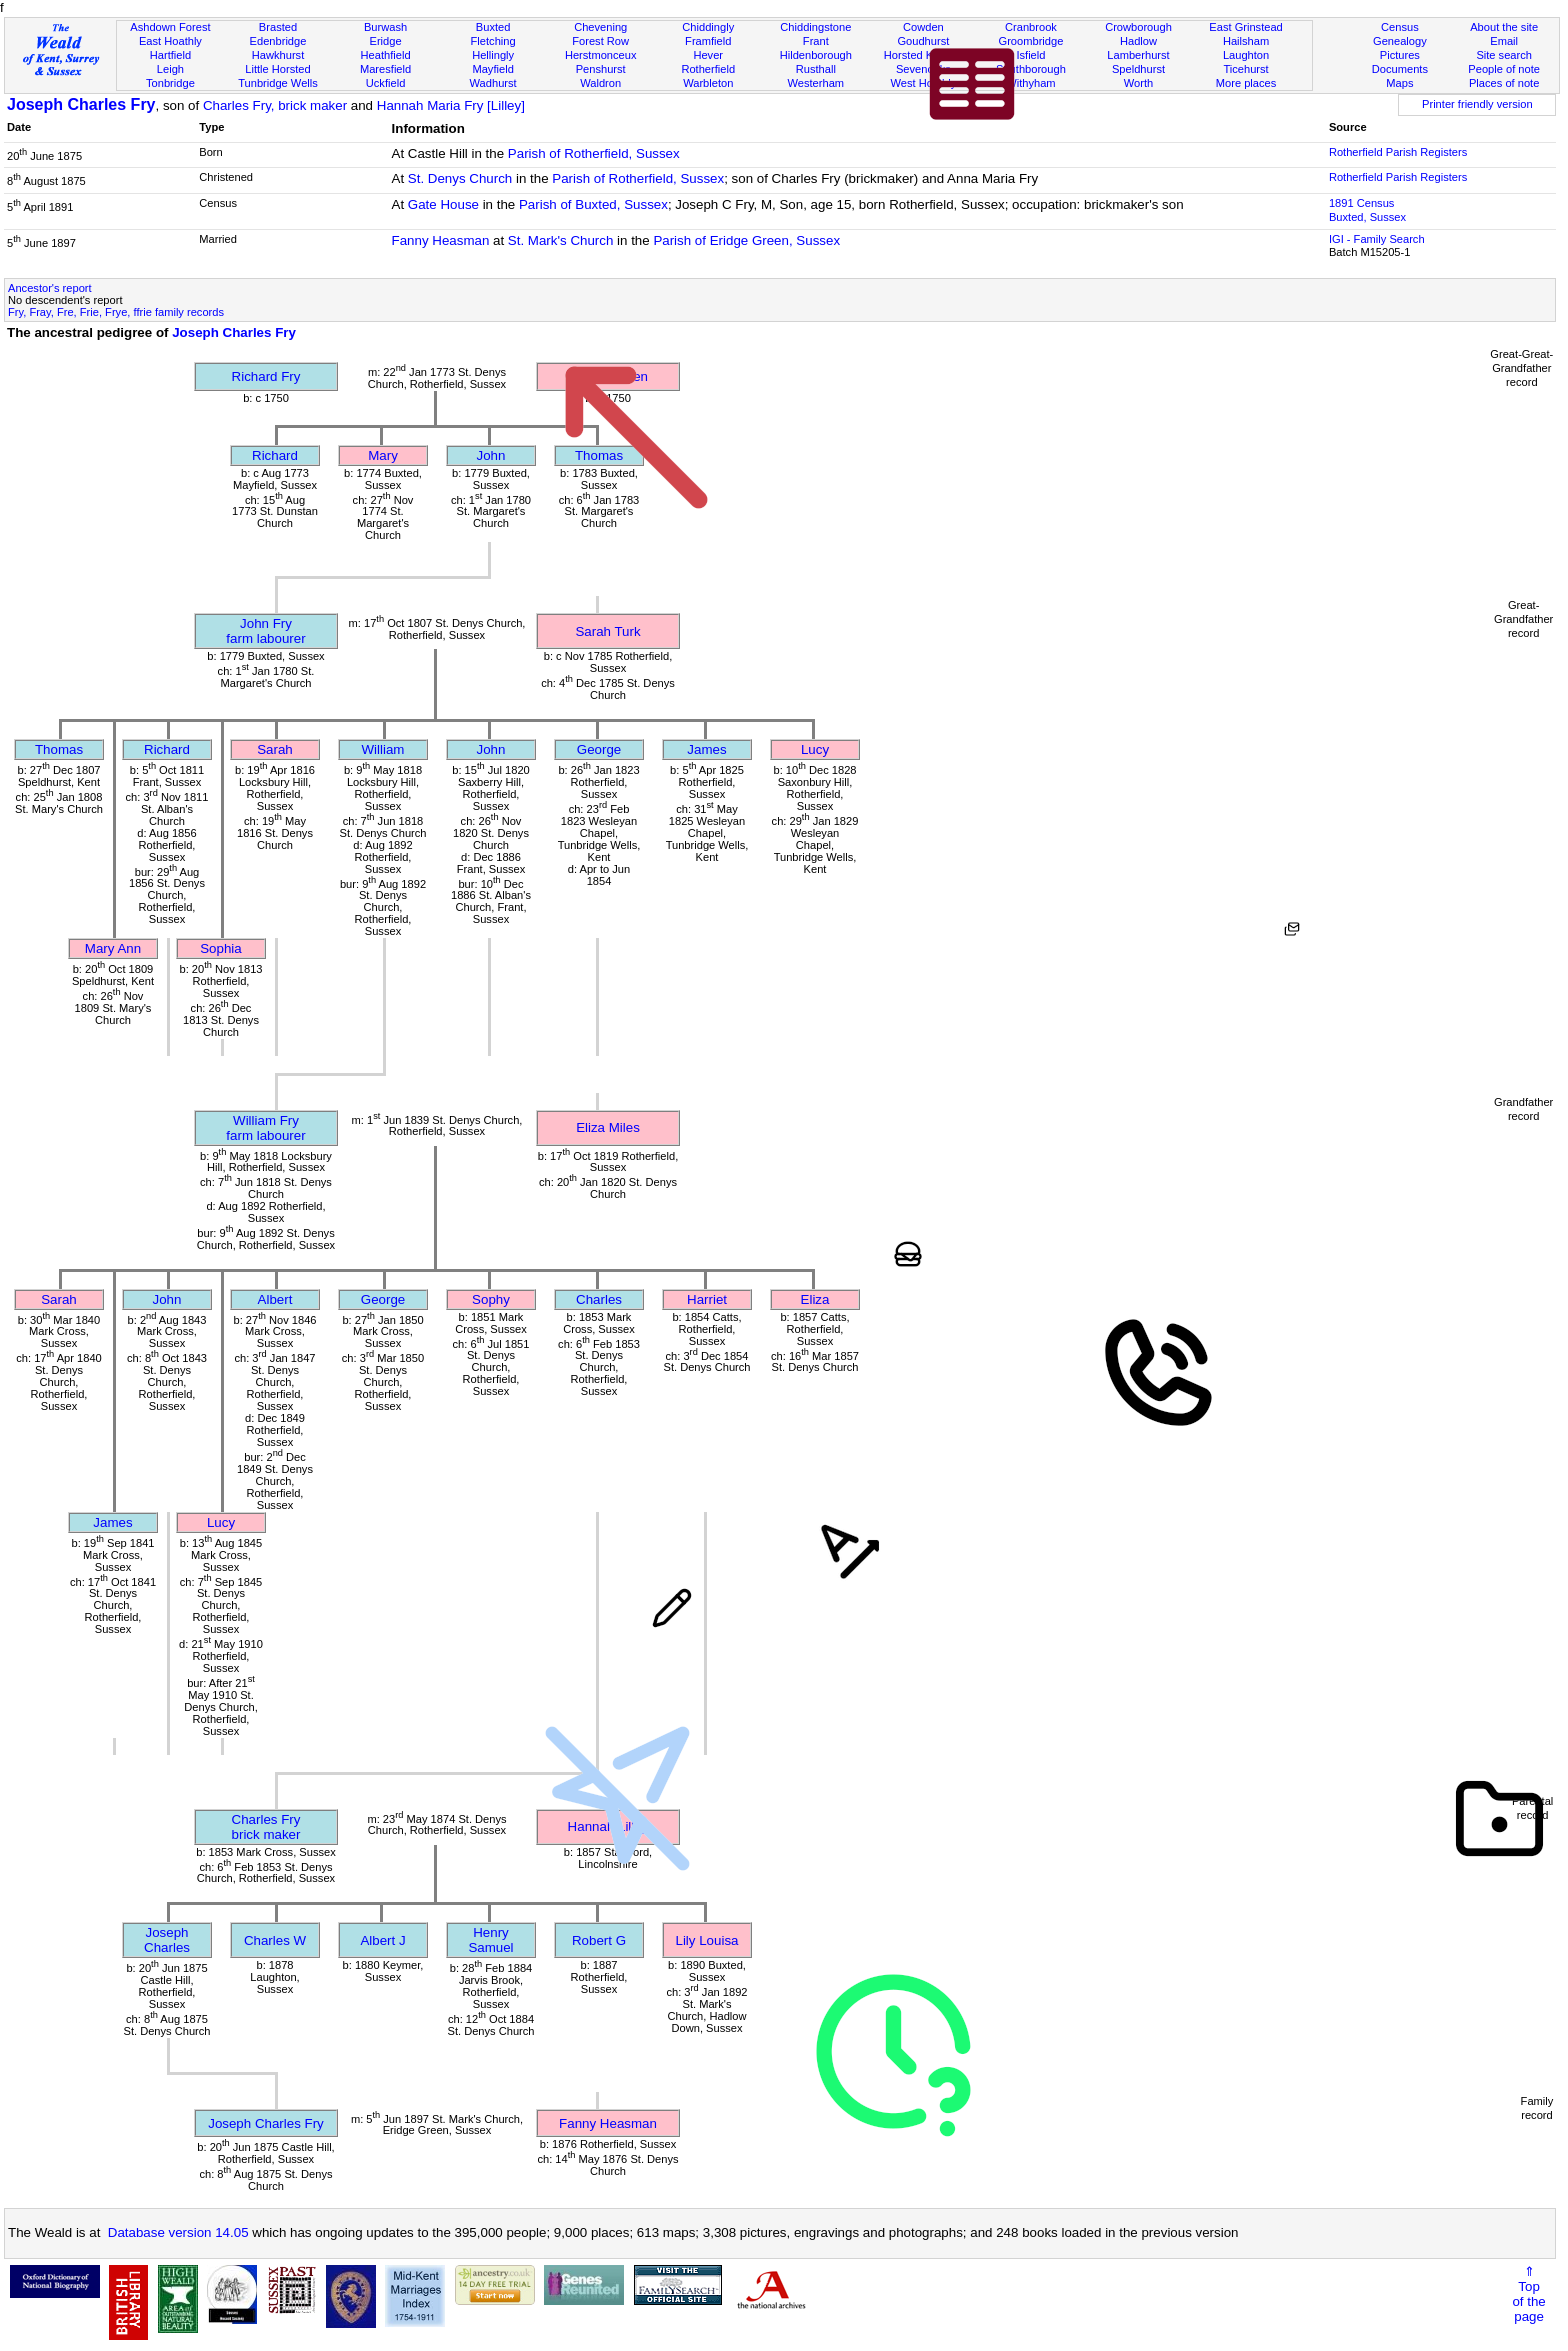 The image size is (1568, 2351). What do you see at coordinates (972, 84) in the screenshot?
I see `switch to multi-column text layout` at bounding box center [972, 84].